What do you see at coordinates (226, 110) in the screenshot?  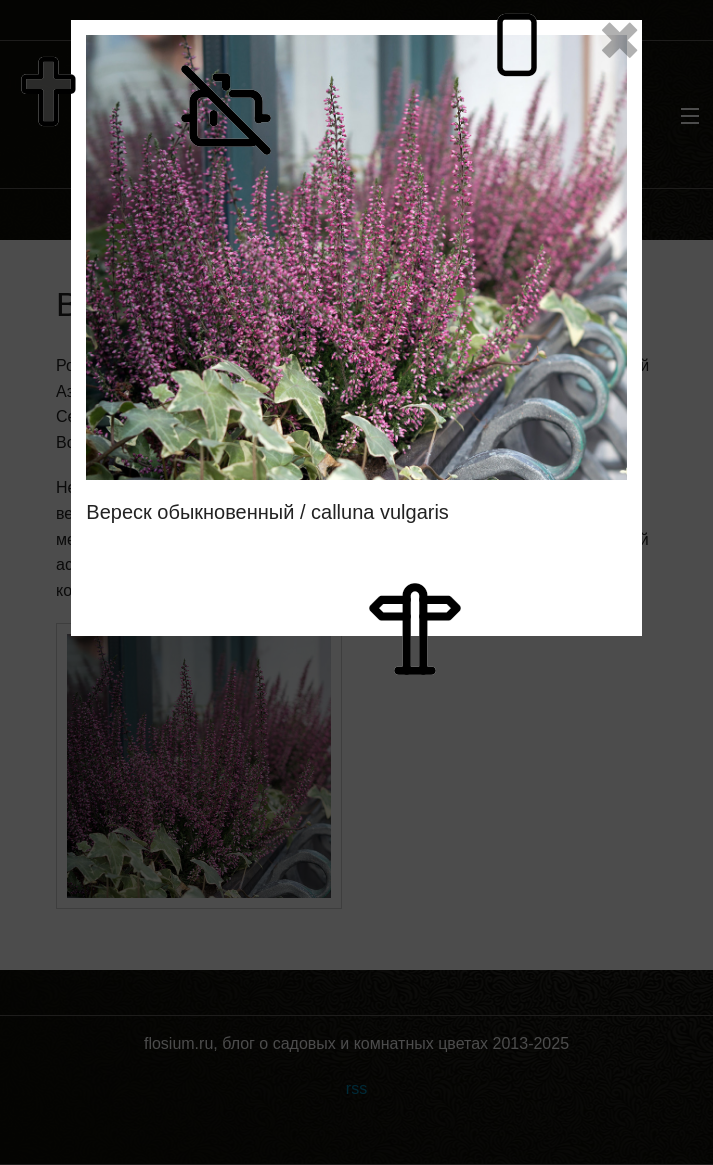 I see `disable bot or AI assistant` at bounding box center [226, 110].